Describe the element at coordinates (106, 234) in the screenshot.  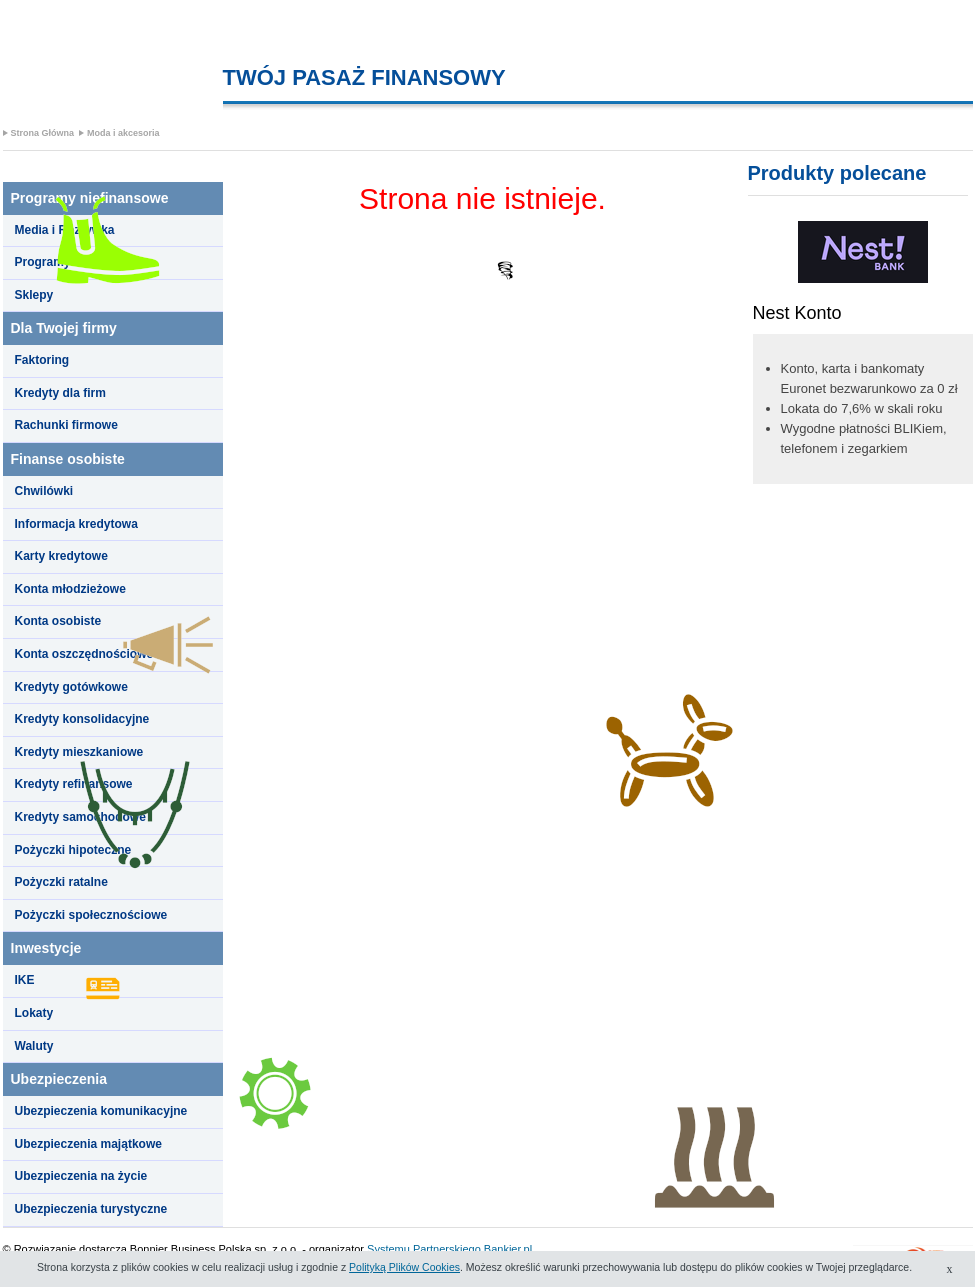
I see `browse footwear or boot options` at that location.